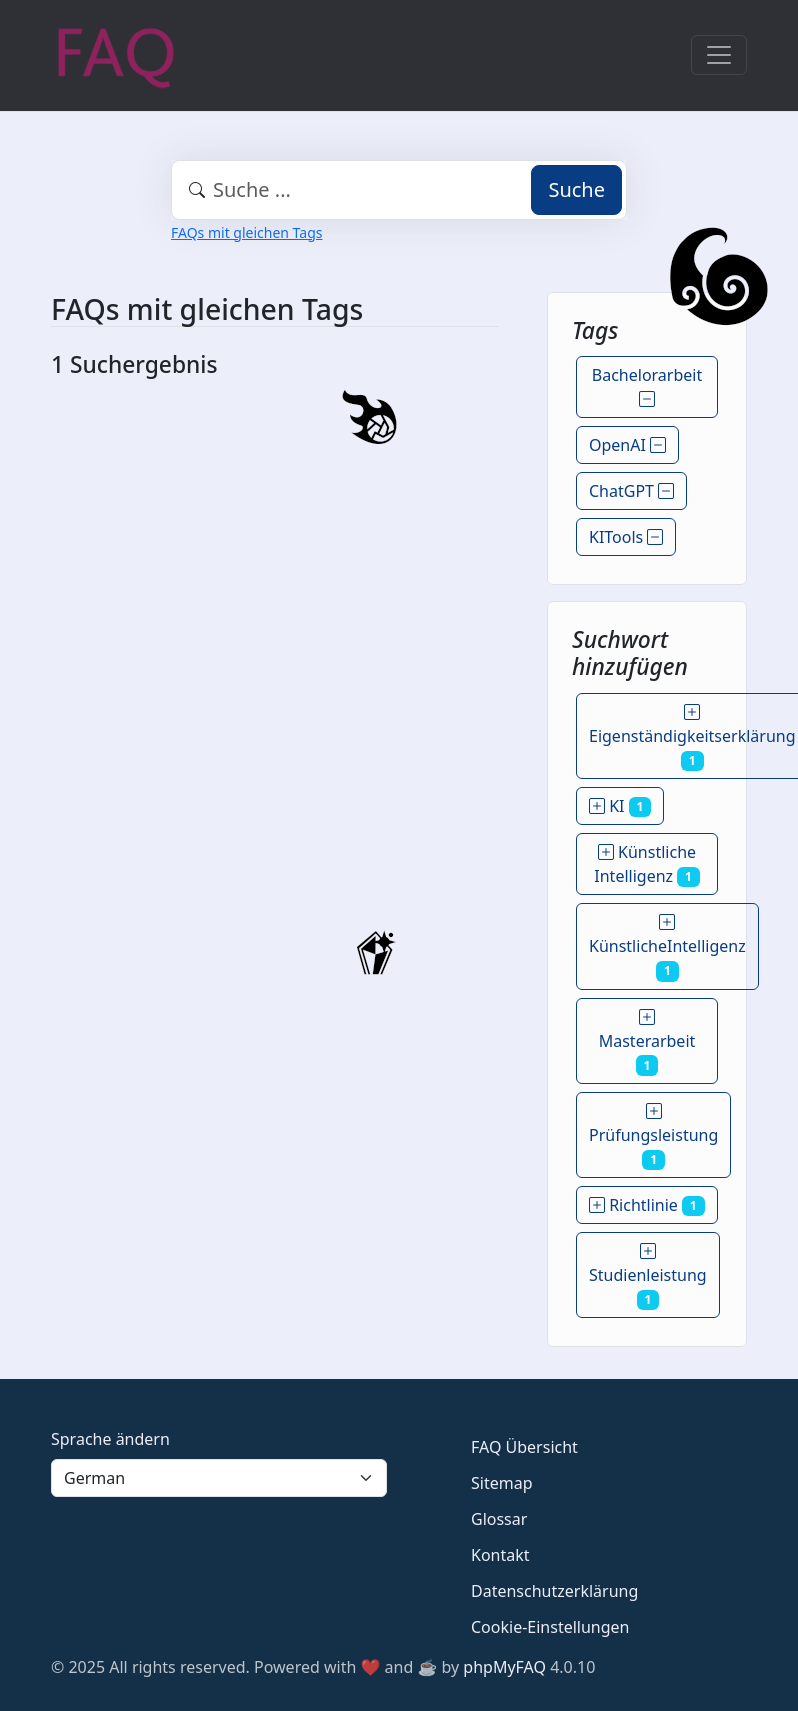 The image size is (798, 1711). I want to click on fire-type attack or ability in a game, so click(368, 416).